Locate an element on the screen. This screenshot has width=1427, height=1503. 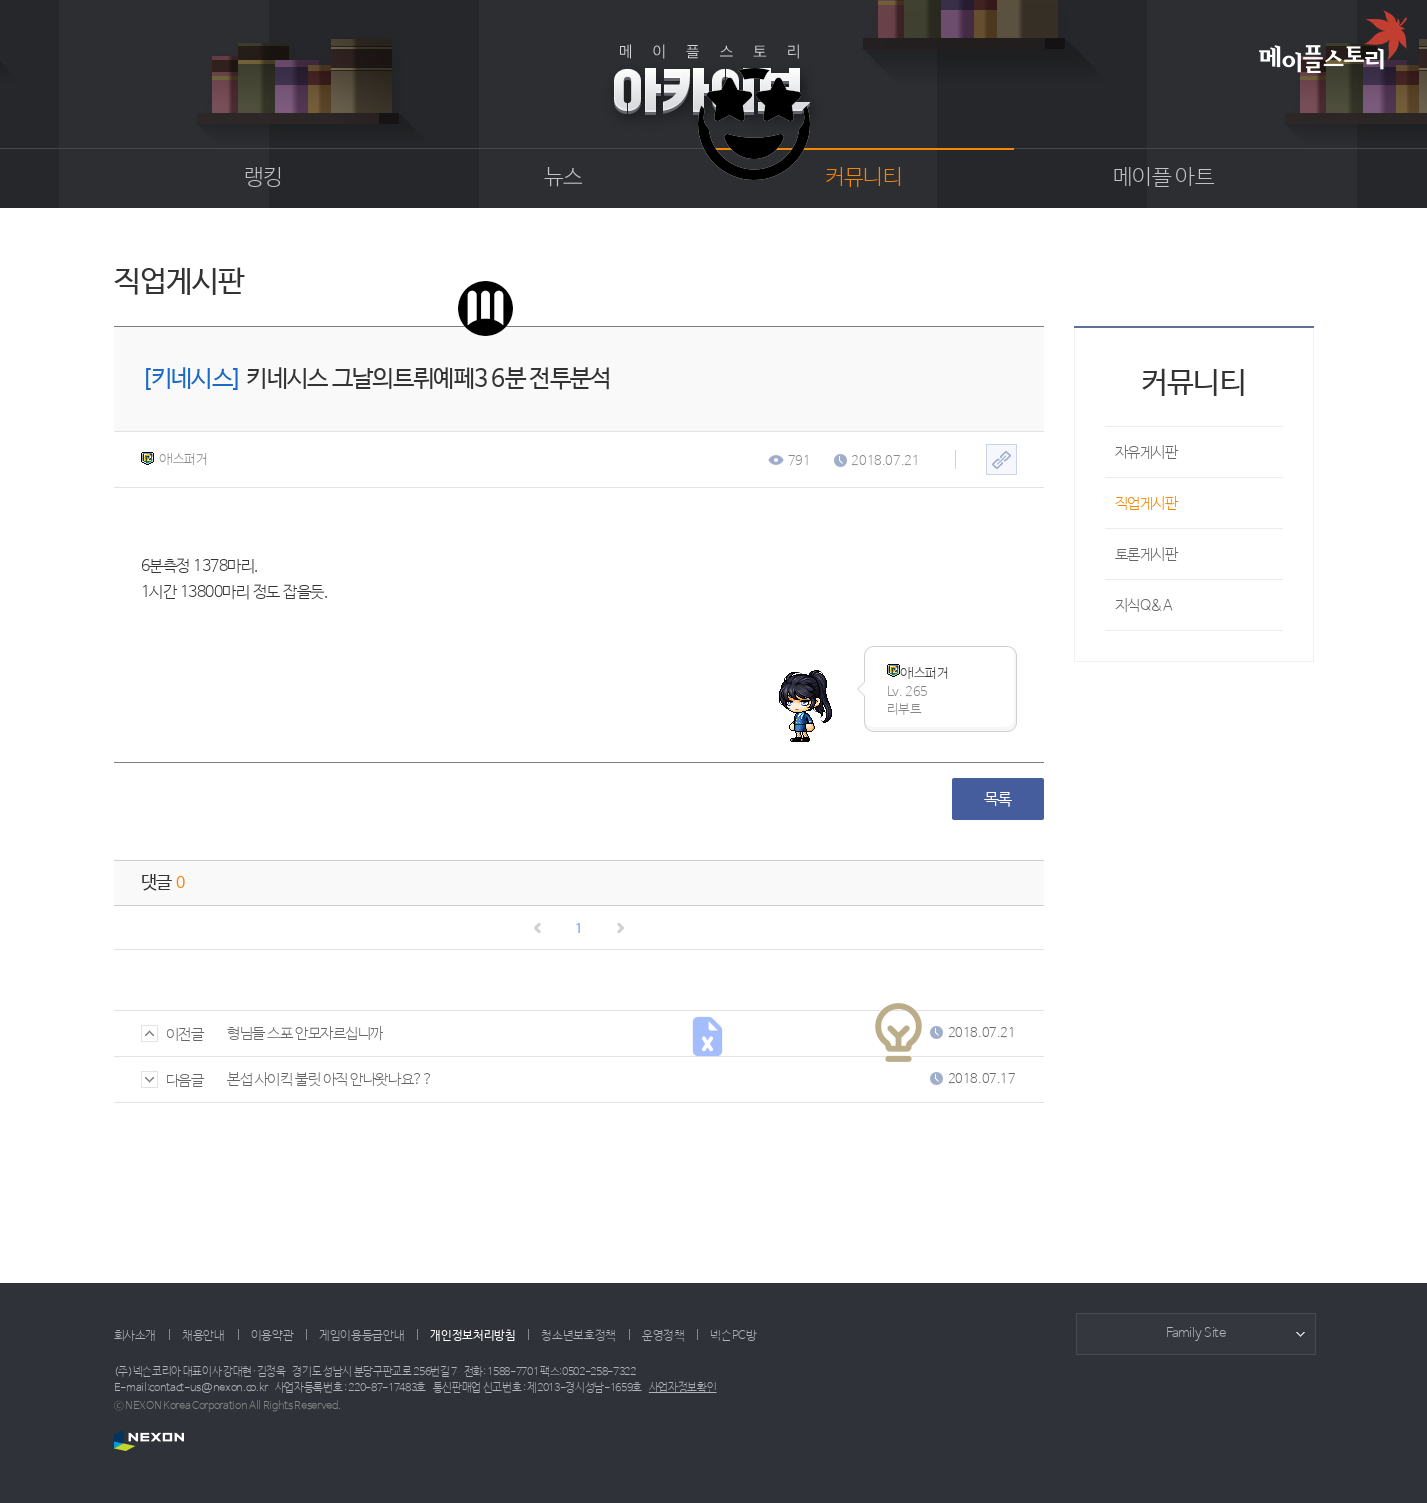
open or view an excel spreadsheet is located at coordinates (707, 1036).